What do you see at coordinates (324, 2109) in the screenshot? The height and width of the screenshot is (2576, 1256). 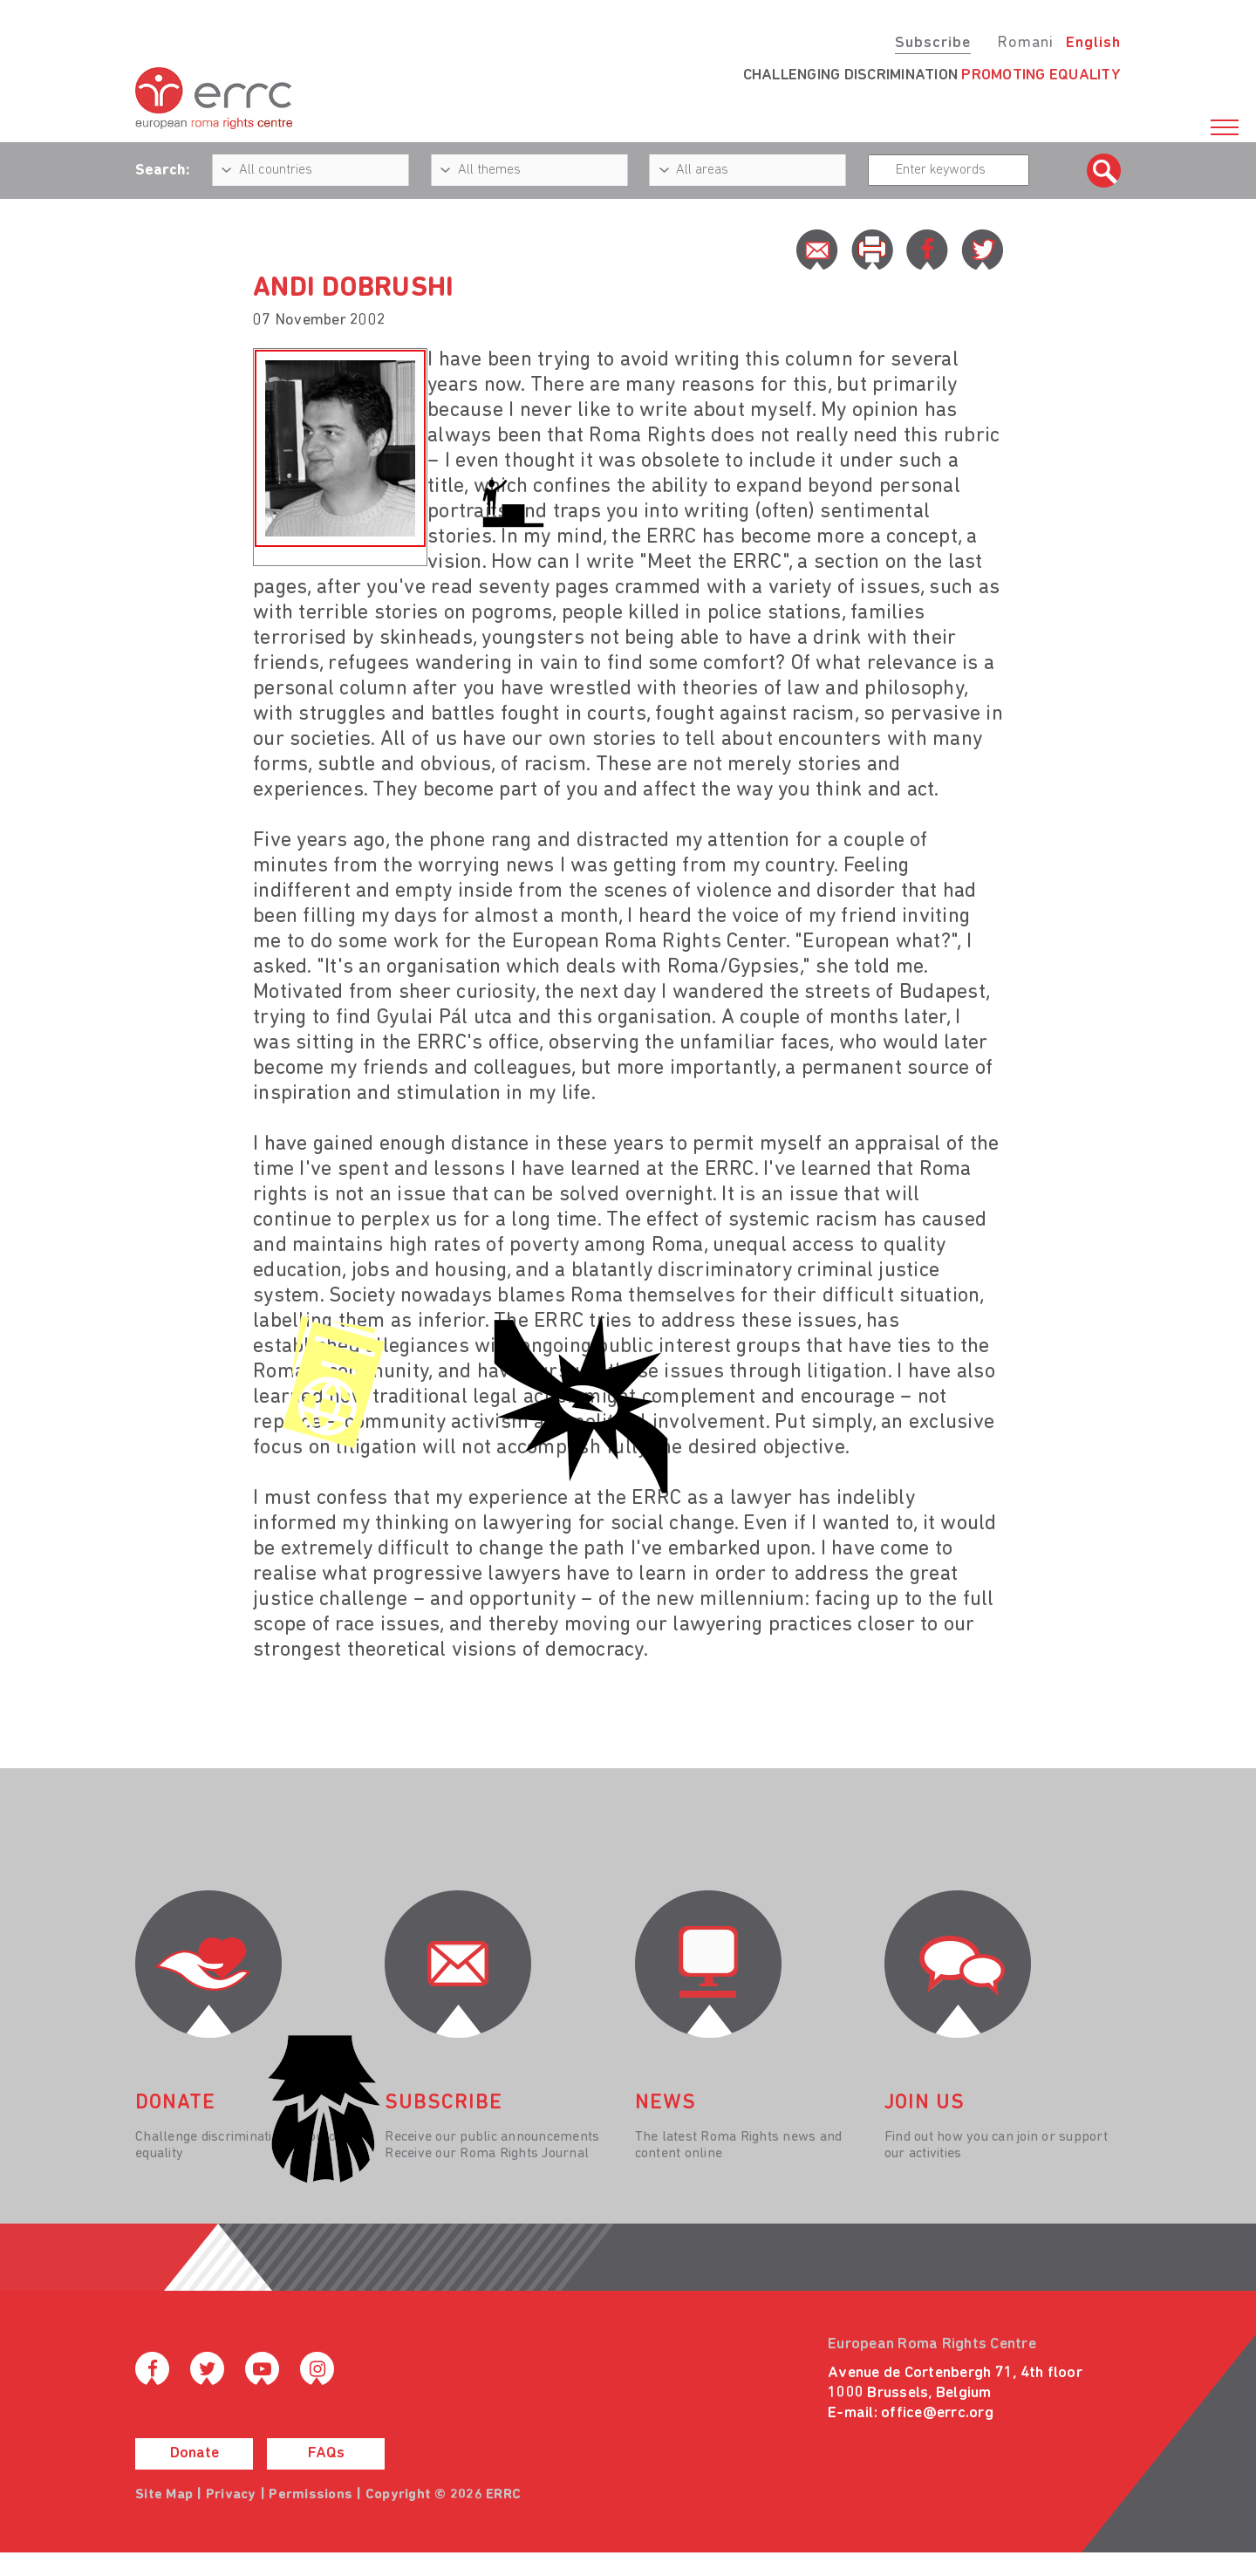 I see `indicates horse or equine-related content` at bounding box center [324, 2109].